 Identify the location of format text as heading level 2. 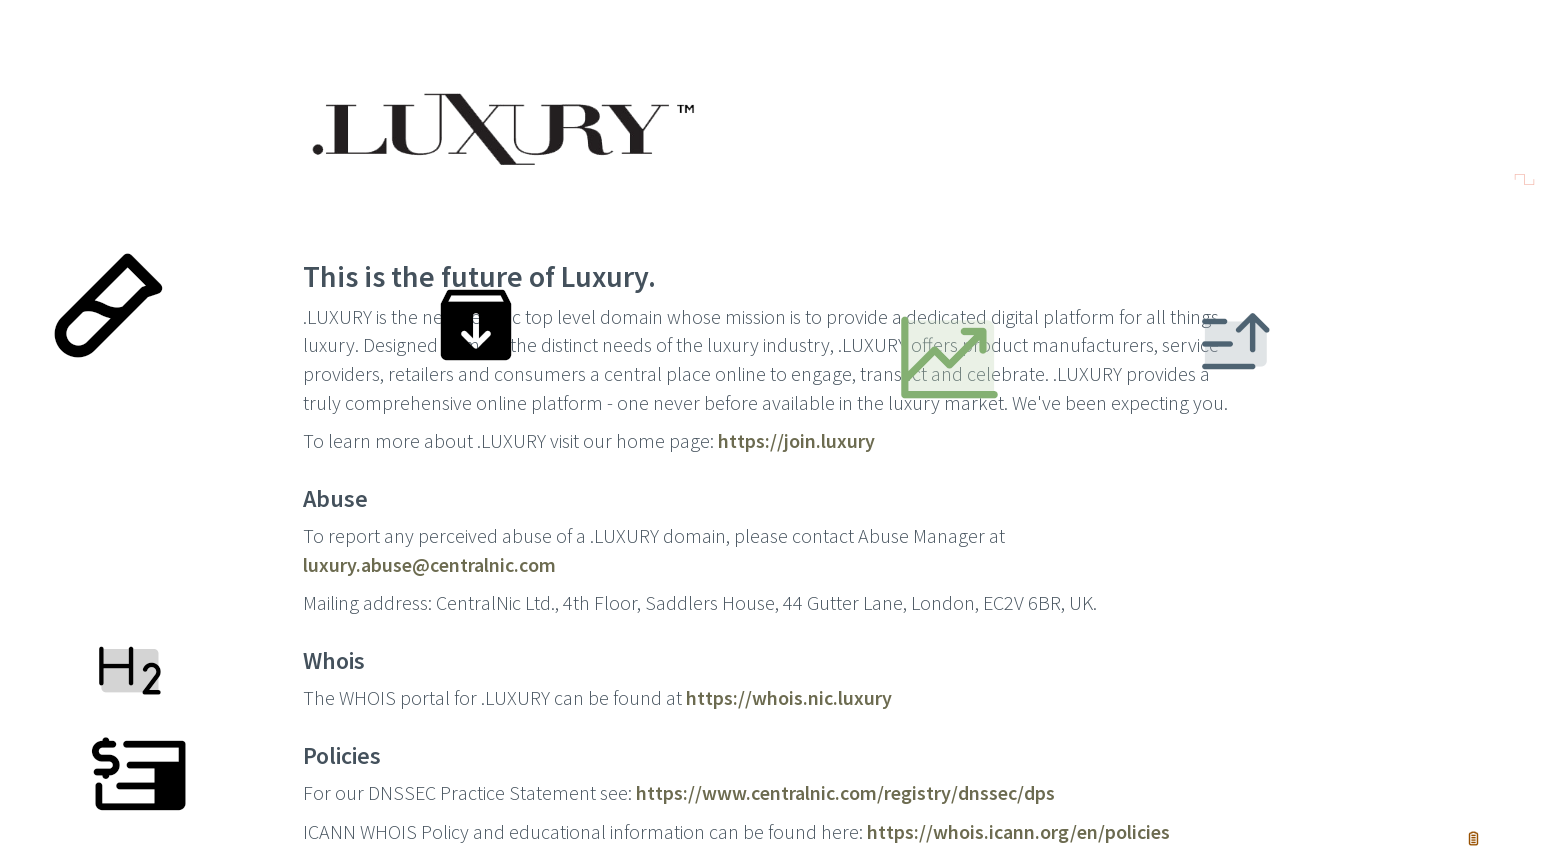
(126, 669).